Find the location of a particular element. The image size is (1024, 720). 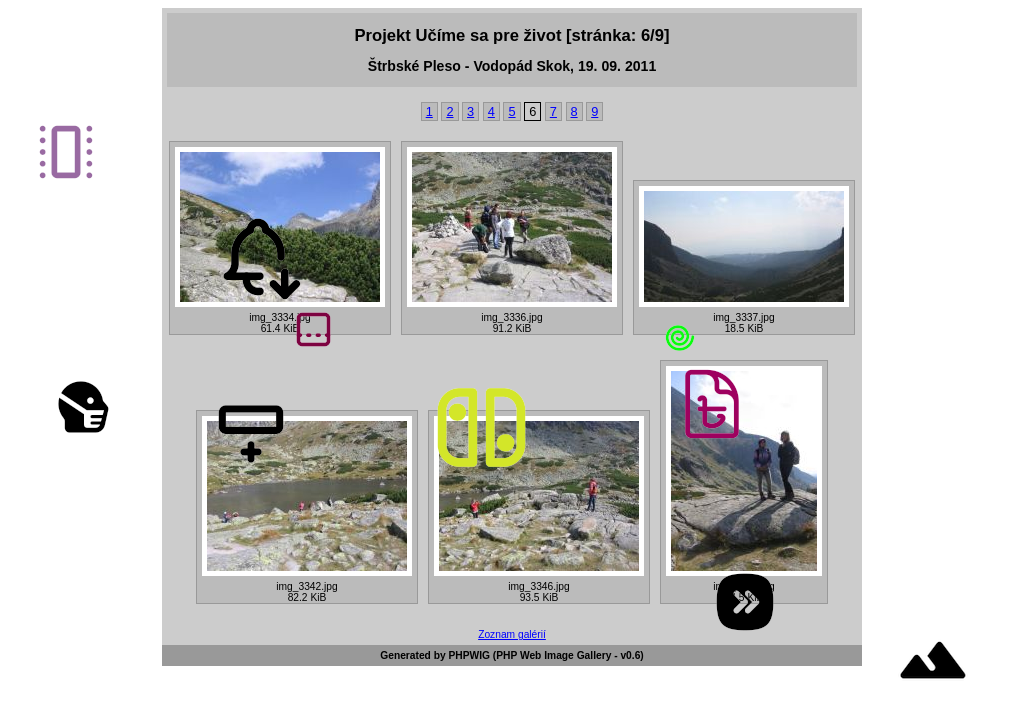

access nintendo switch gaming features is located at coordinates (481, 427).